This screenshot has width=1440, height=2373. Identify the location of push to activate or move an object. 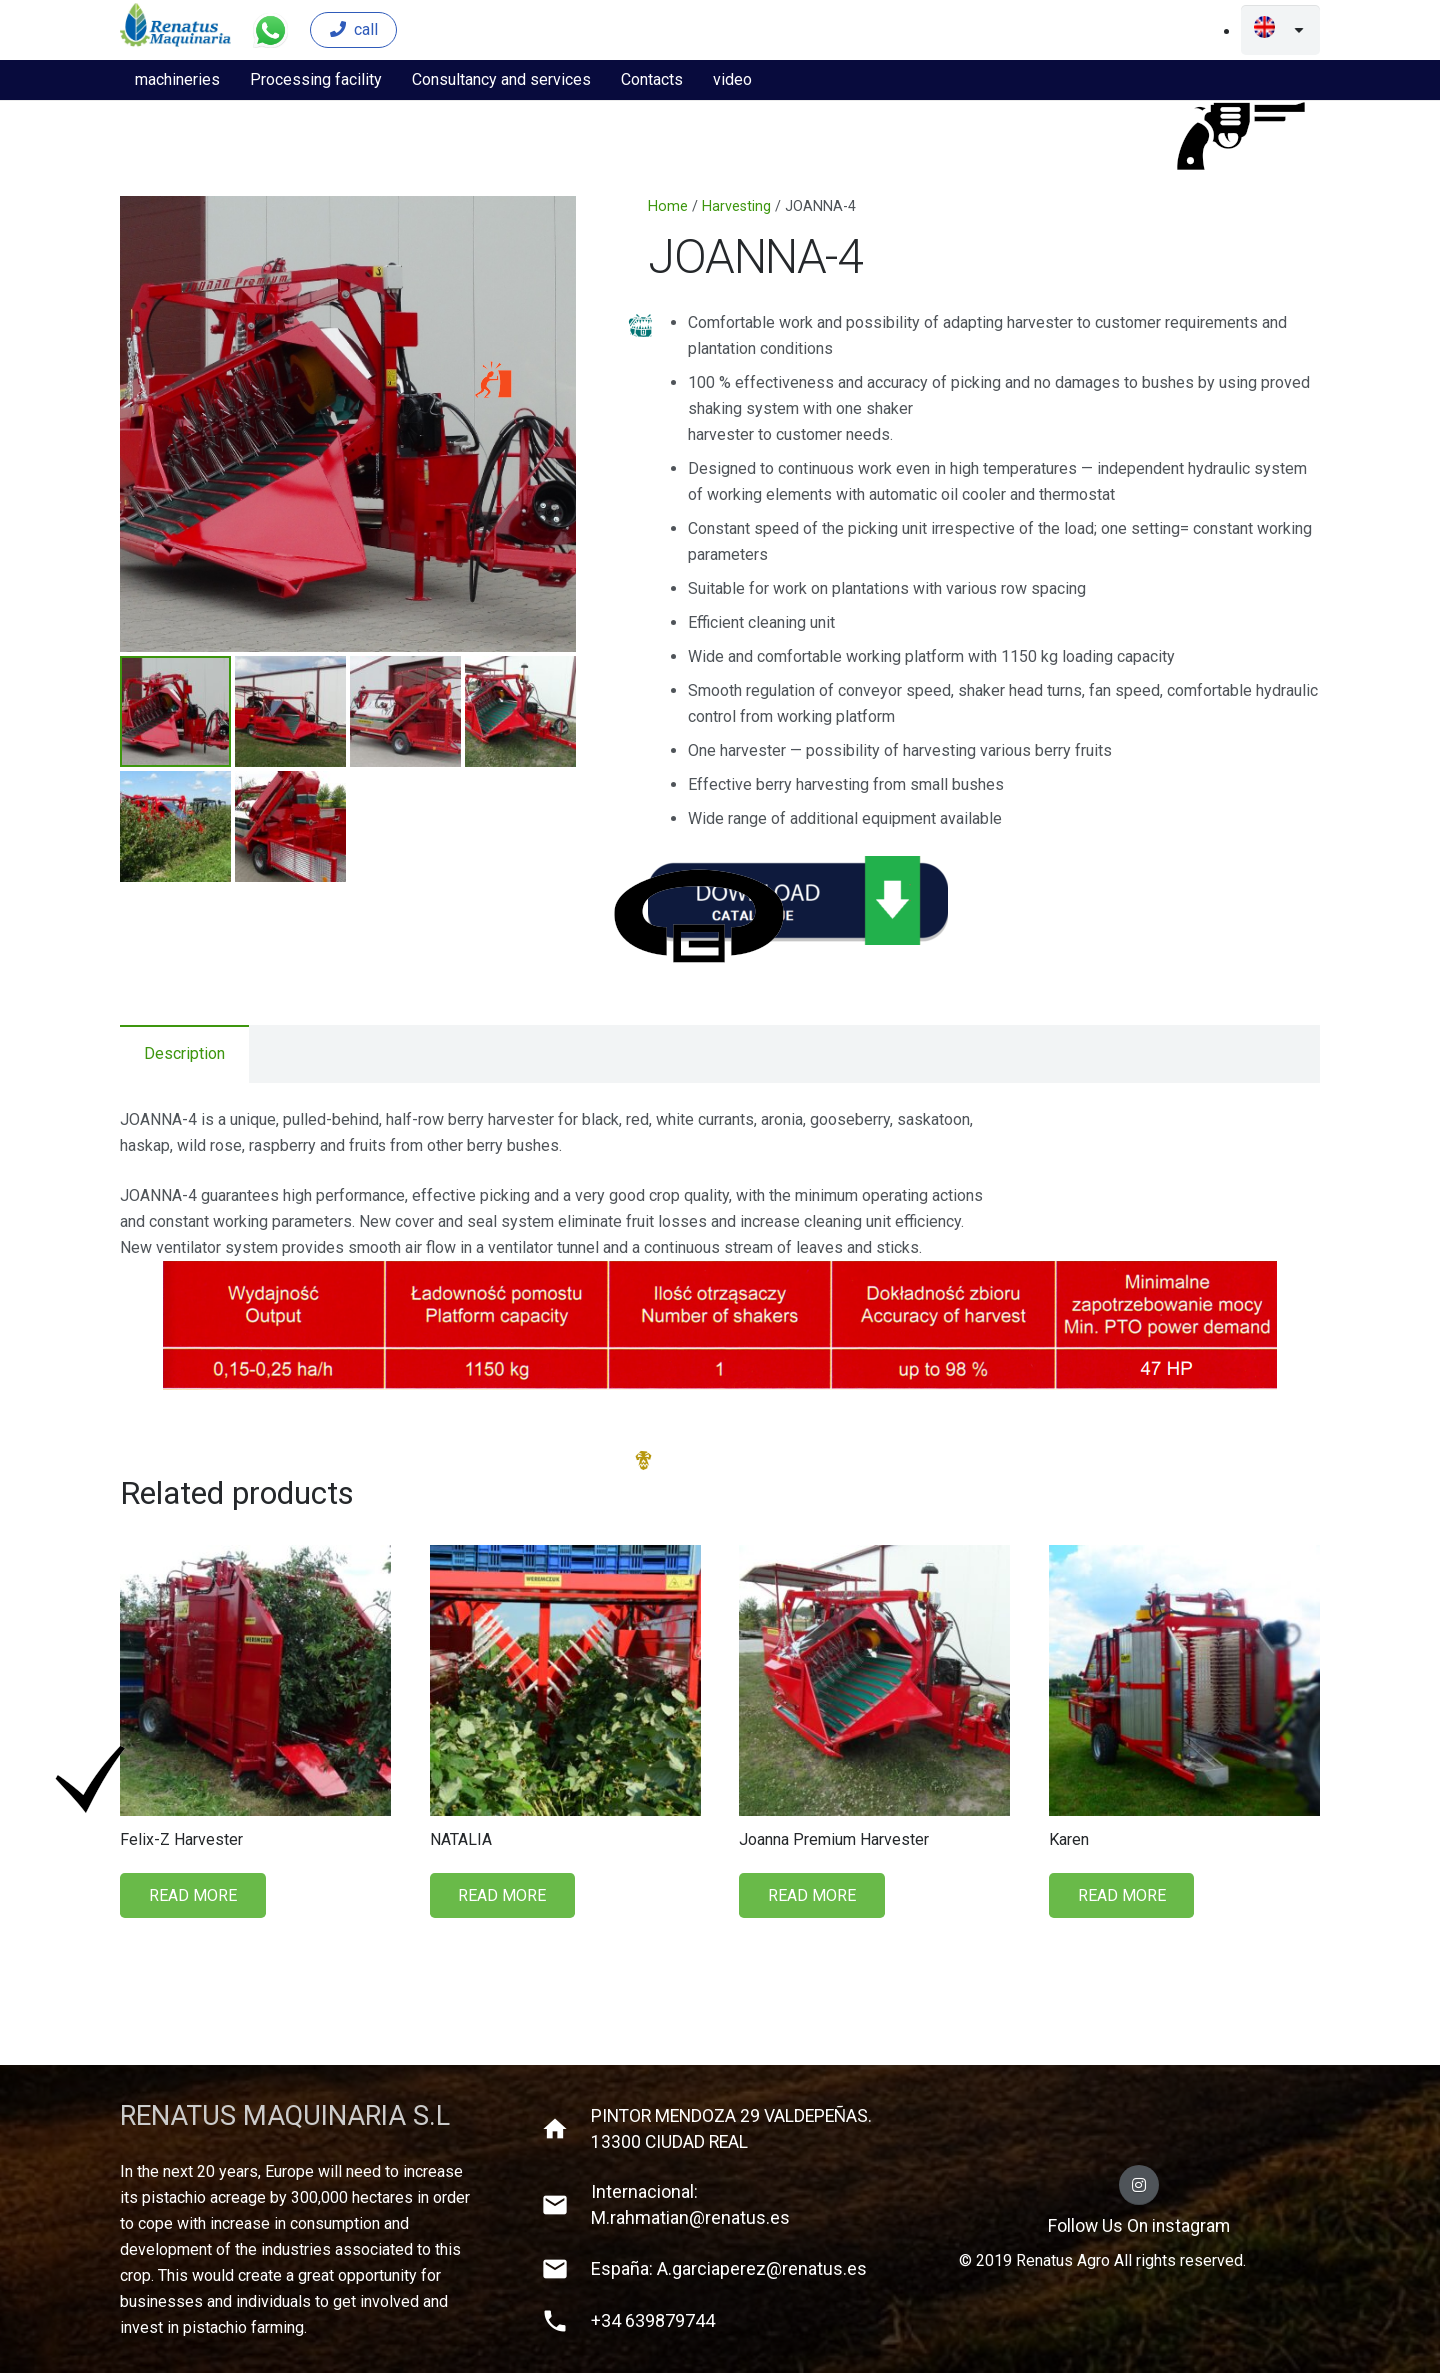
(493, 379).